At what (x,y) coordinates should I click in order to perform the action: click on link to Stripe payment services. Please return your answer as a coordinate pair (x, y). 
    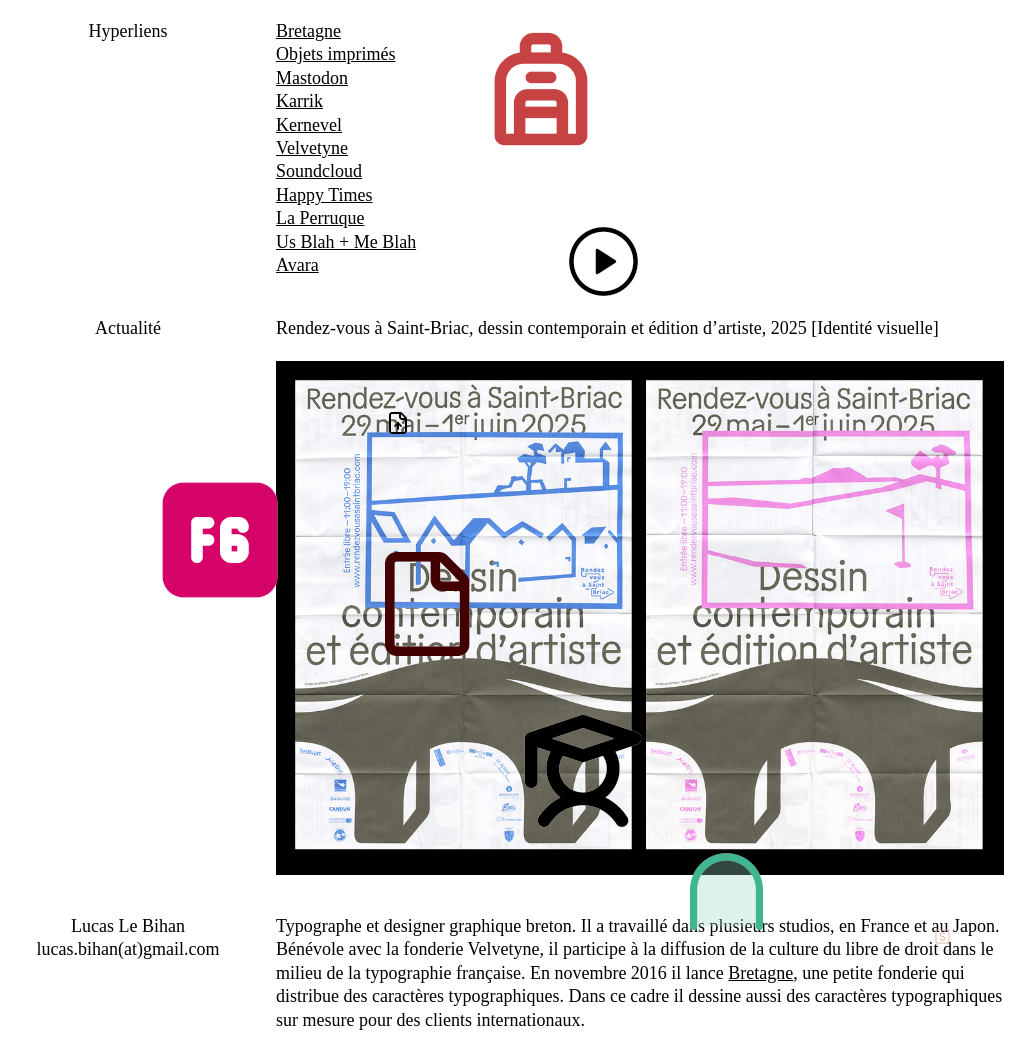
    Looking at the image, I should click on (942, 936).